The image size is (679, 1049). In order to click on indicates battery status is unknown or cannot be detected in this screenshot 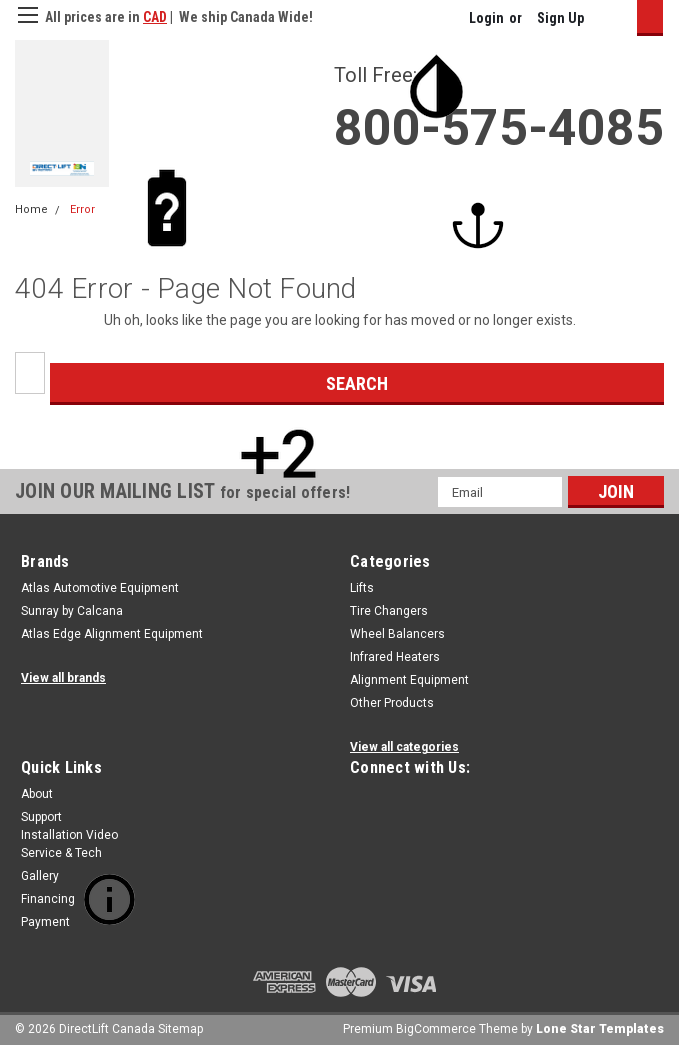, I will do `click(167, 208)`.